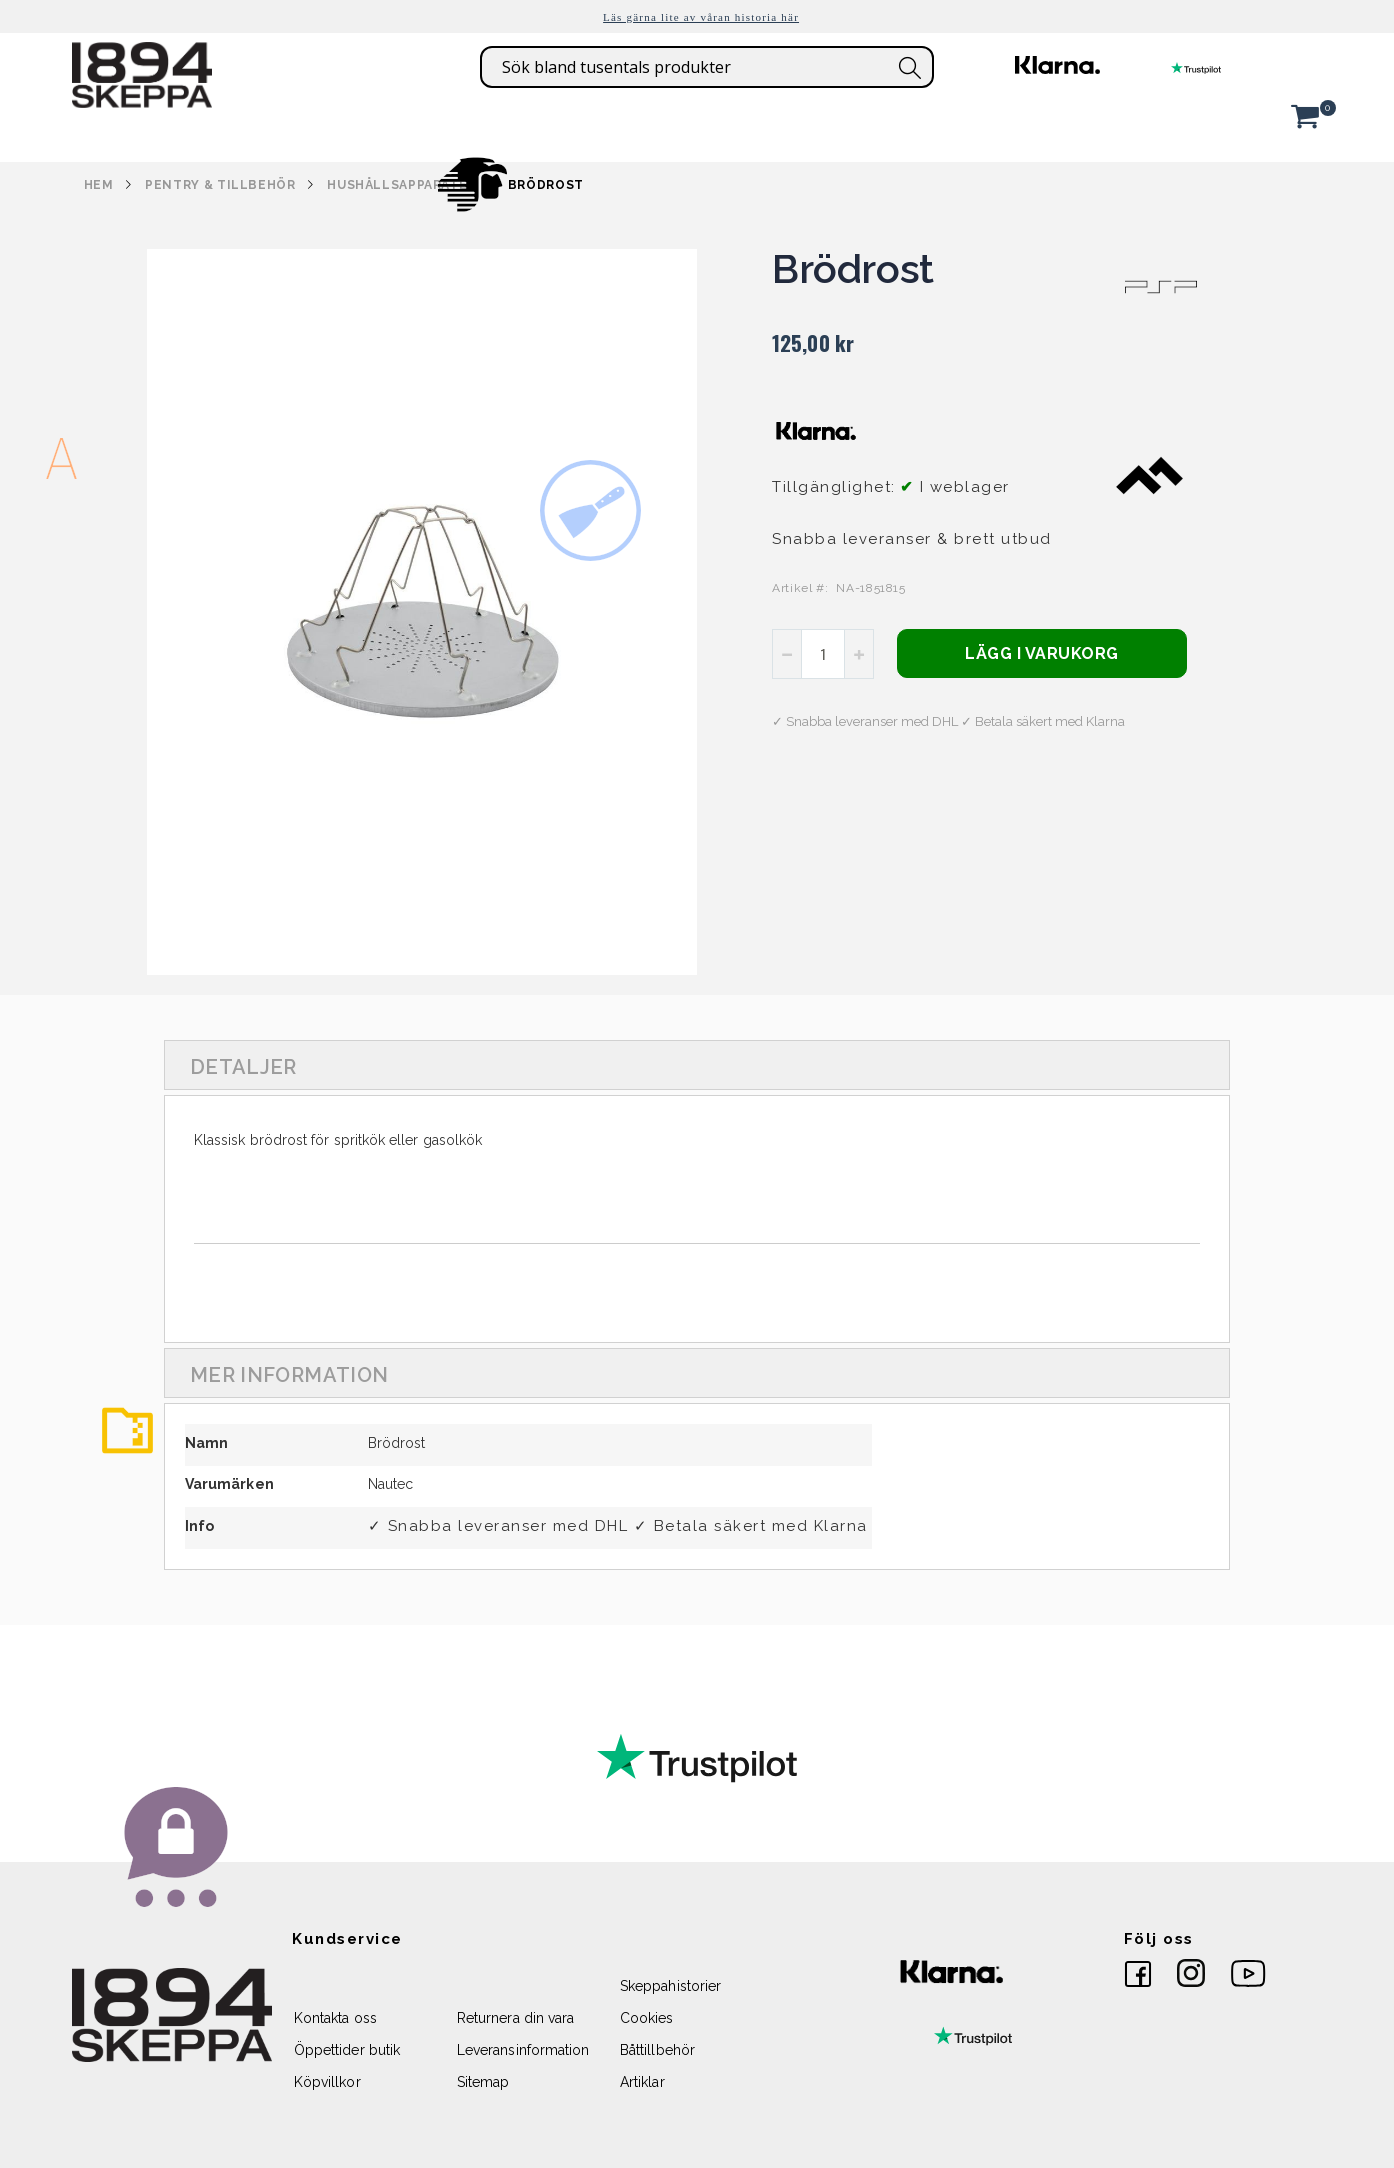 The width and height of the screenshot is (1394, 2168). I want to click on open Threema secure messaging app, so click(176, 1847).